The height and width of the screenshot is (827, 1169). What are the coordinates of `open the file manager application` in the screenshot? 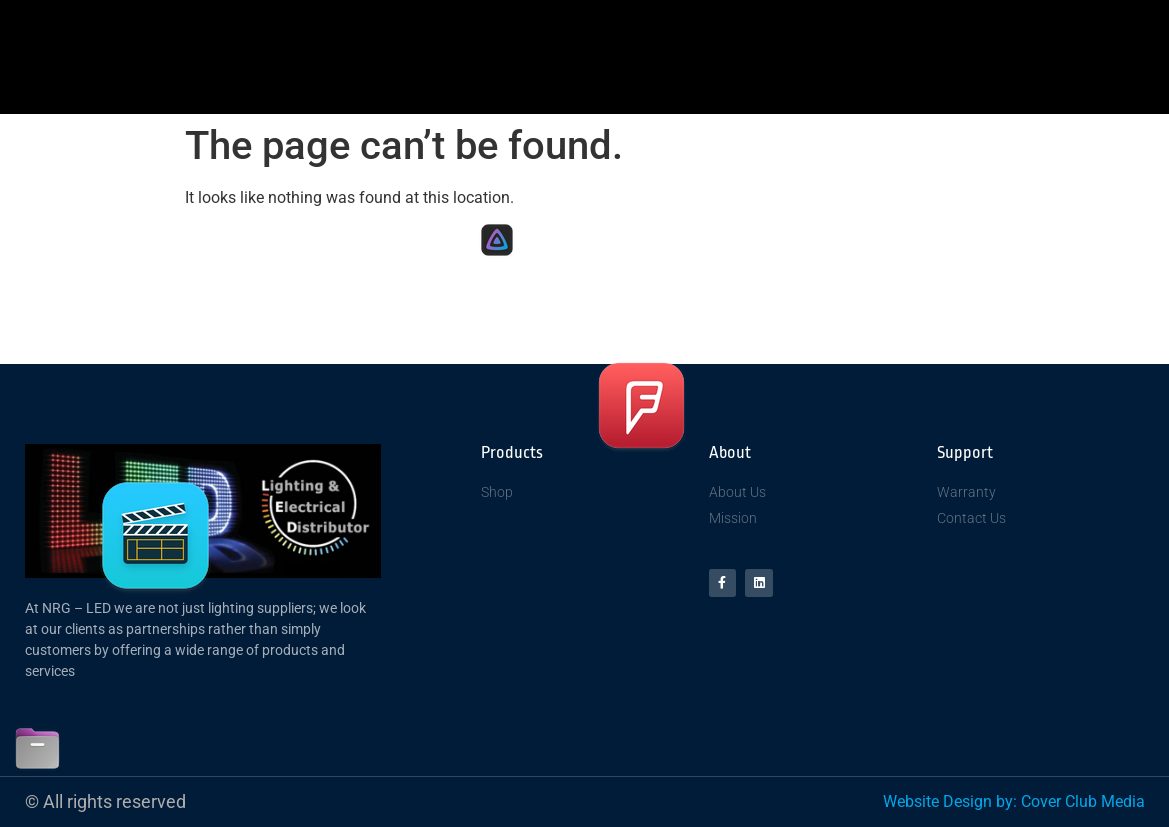 It's located at (37, 748).